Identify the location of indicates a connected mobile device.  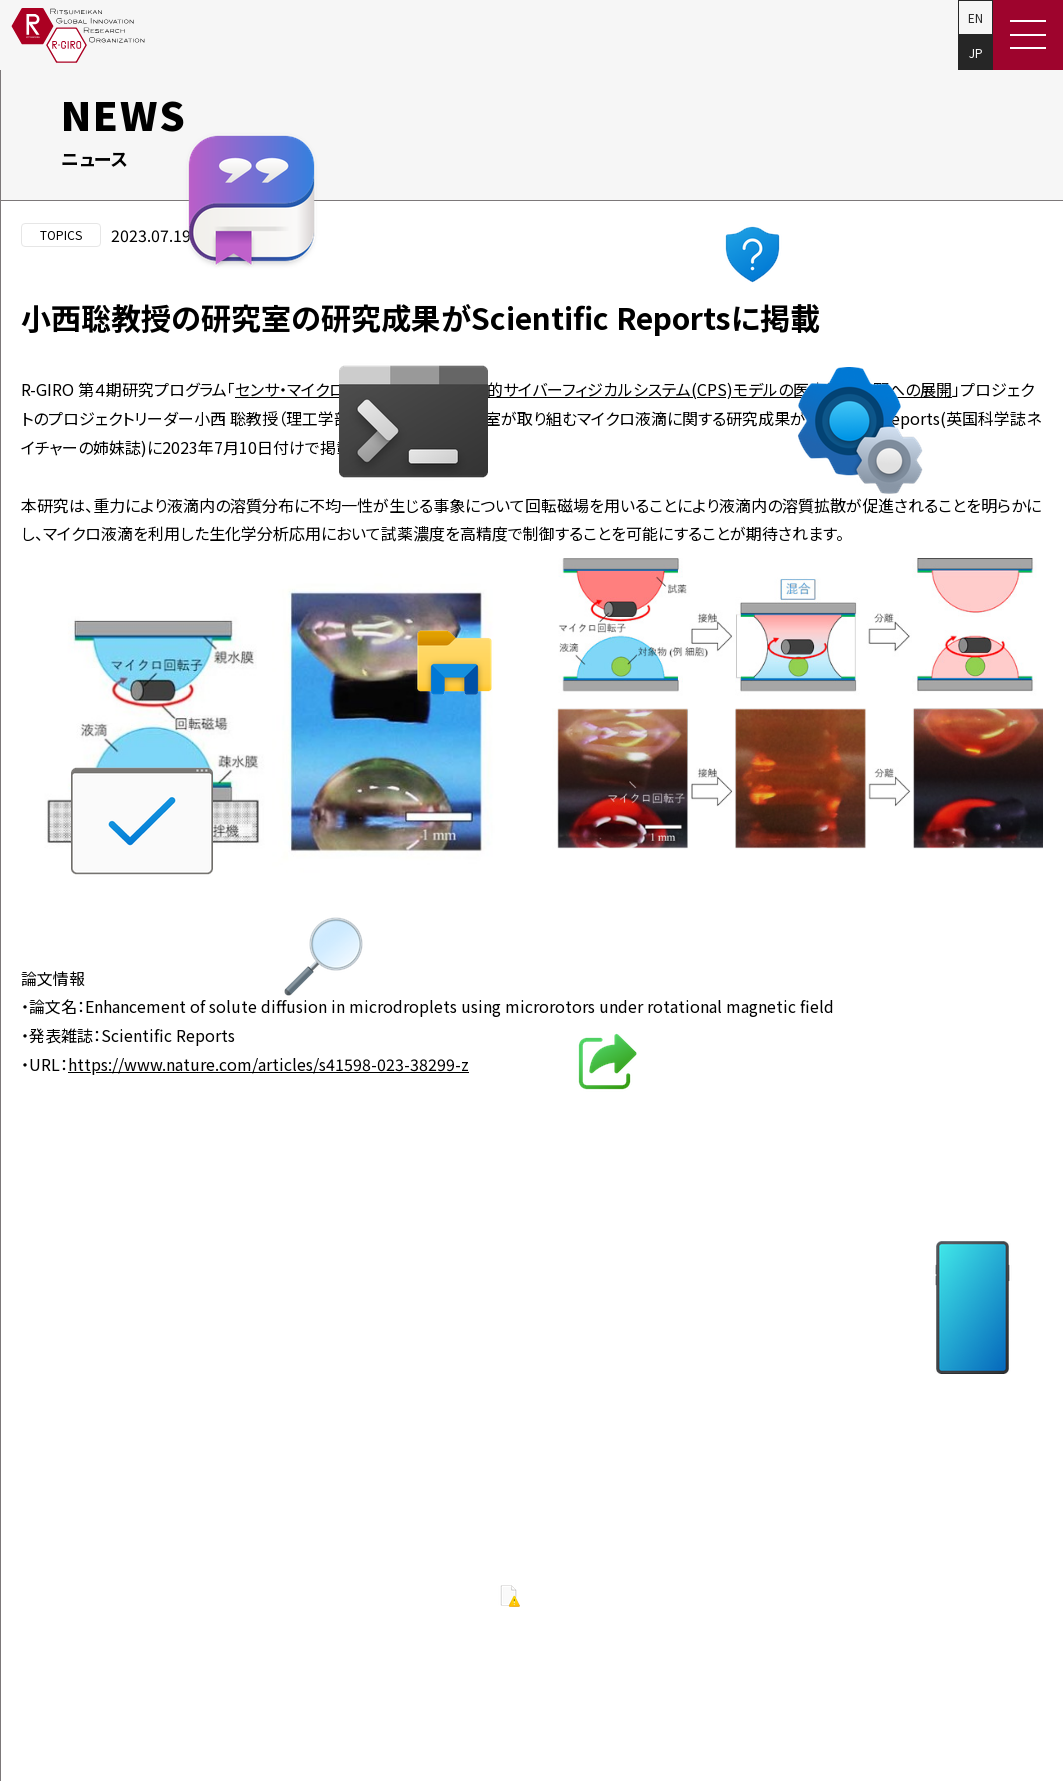
(972, 1307).